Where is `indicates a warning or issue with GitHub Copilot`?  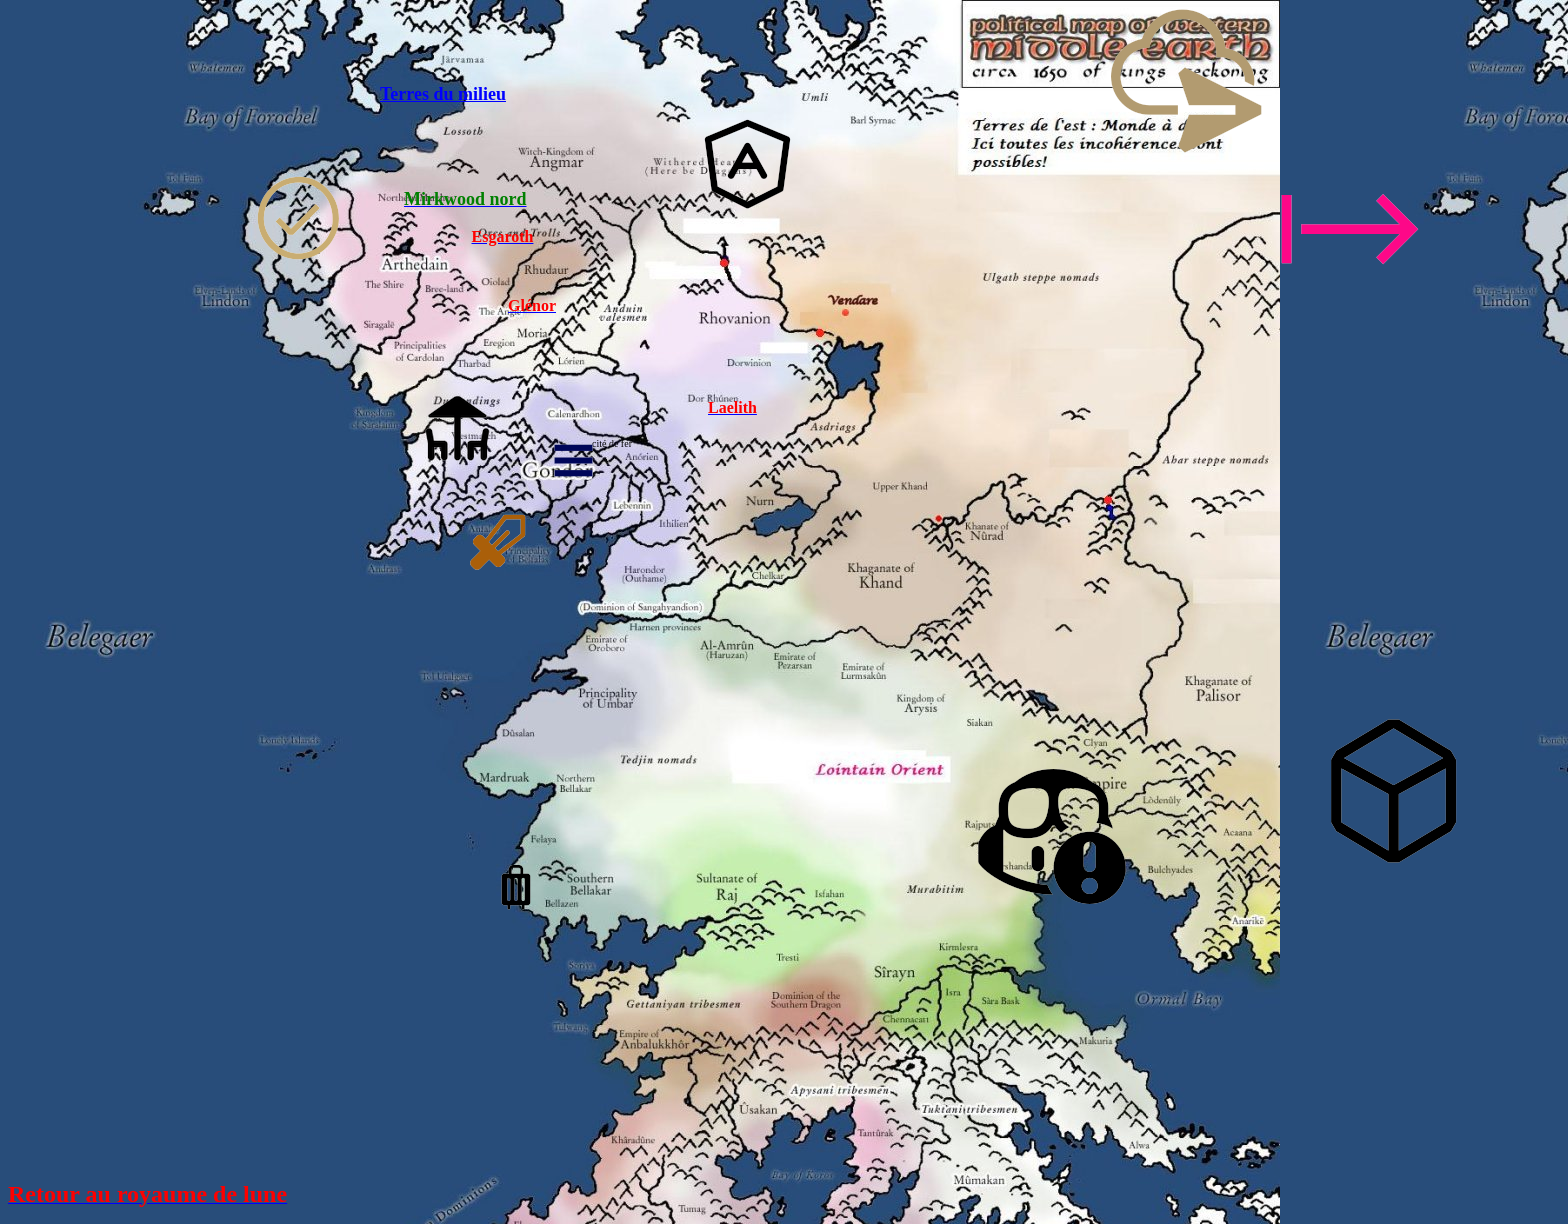
indicates a warning or issue with GitHub Copilot is located at coordinates (1052, 836).